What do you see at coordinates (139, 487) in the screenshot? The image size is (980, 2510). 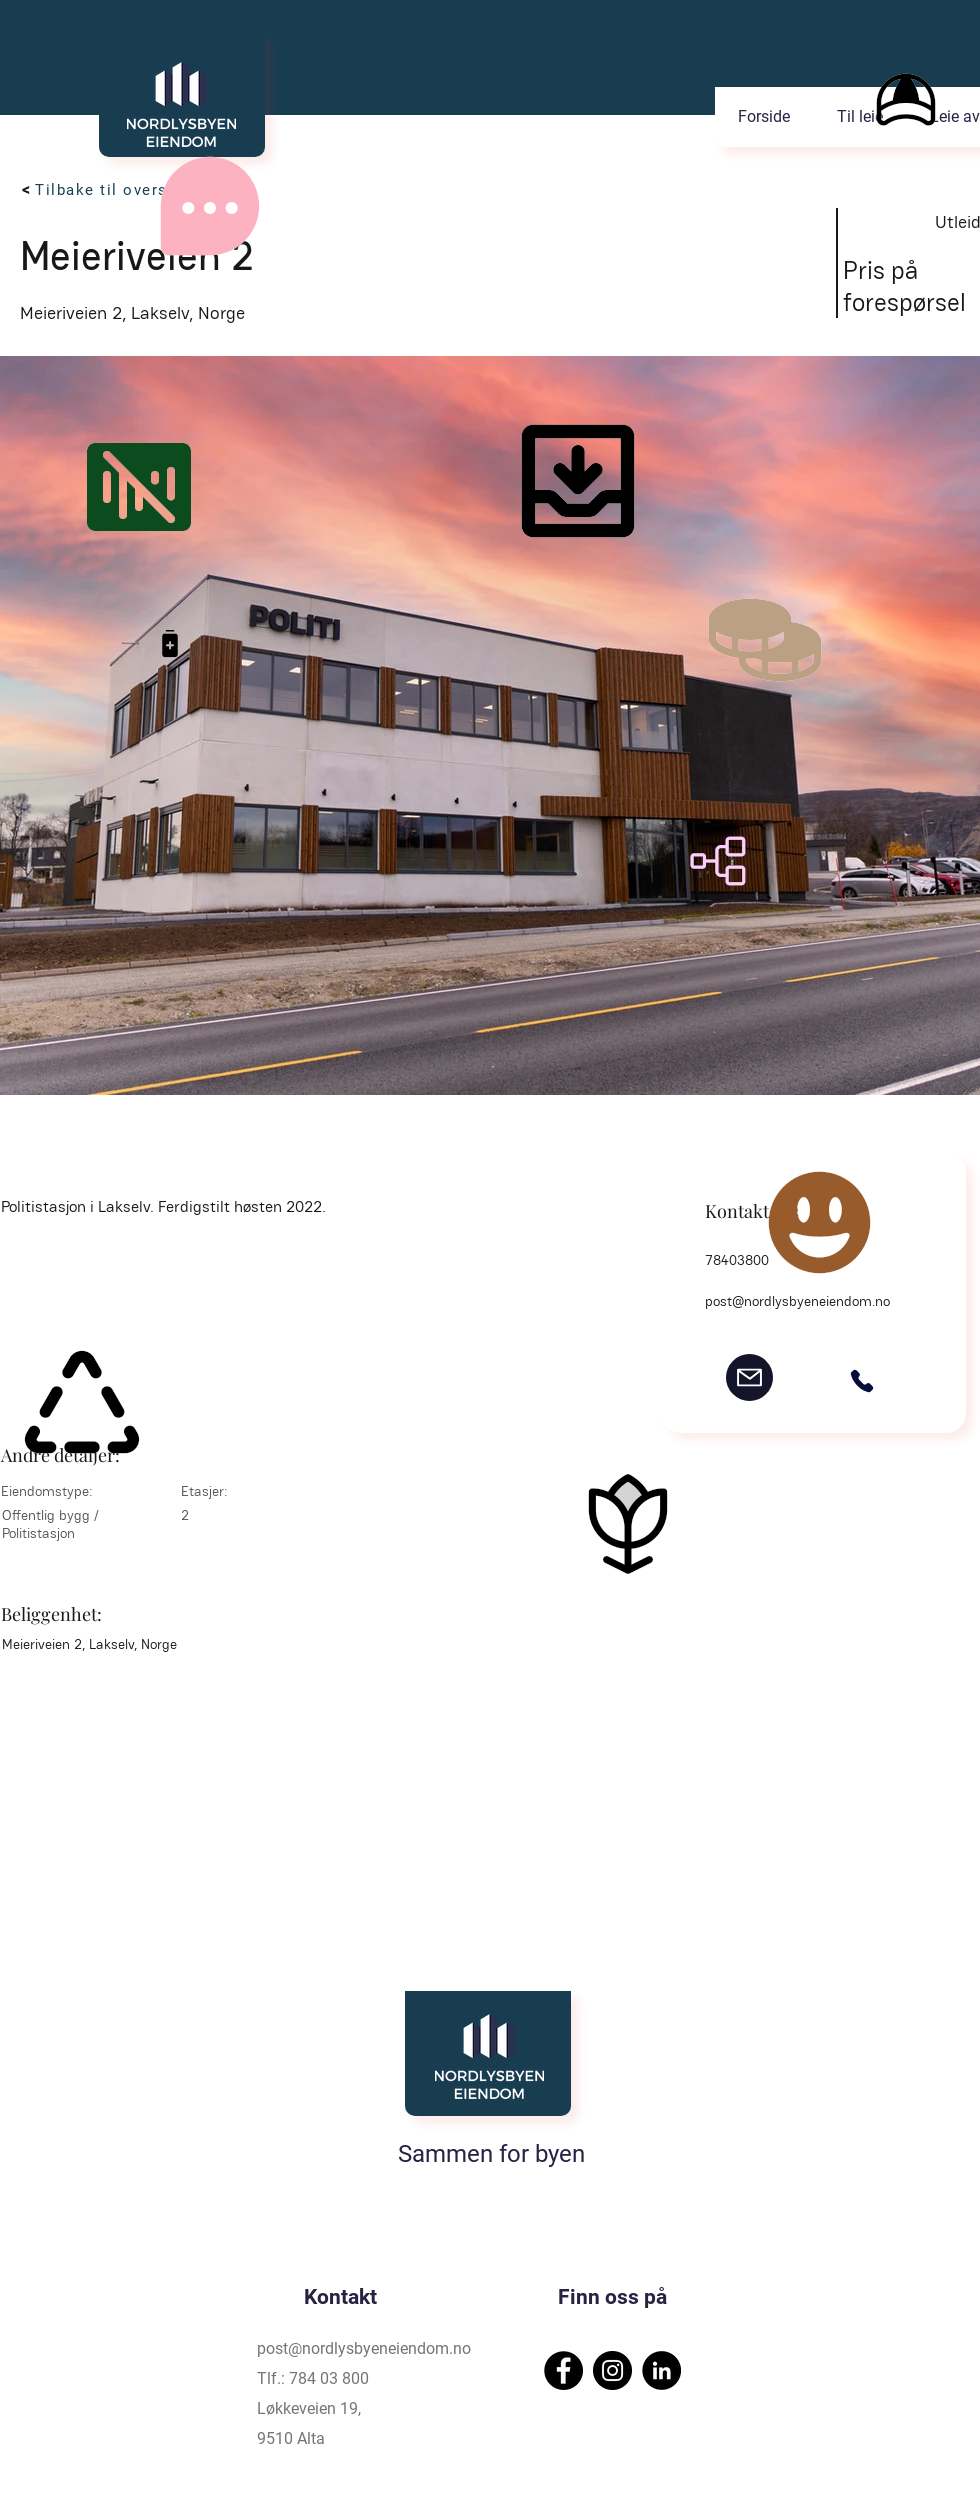 I see `mute or disable audio input` at bounding box center [139, 487].